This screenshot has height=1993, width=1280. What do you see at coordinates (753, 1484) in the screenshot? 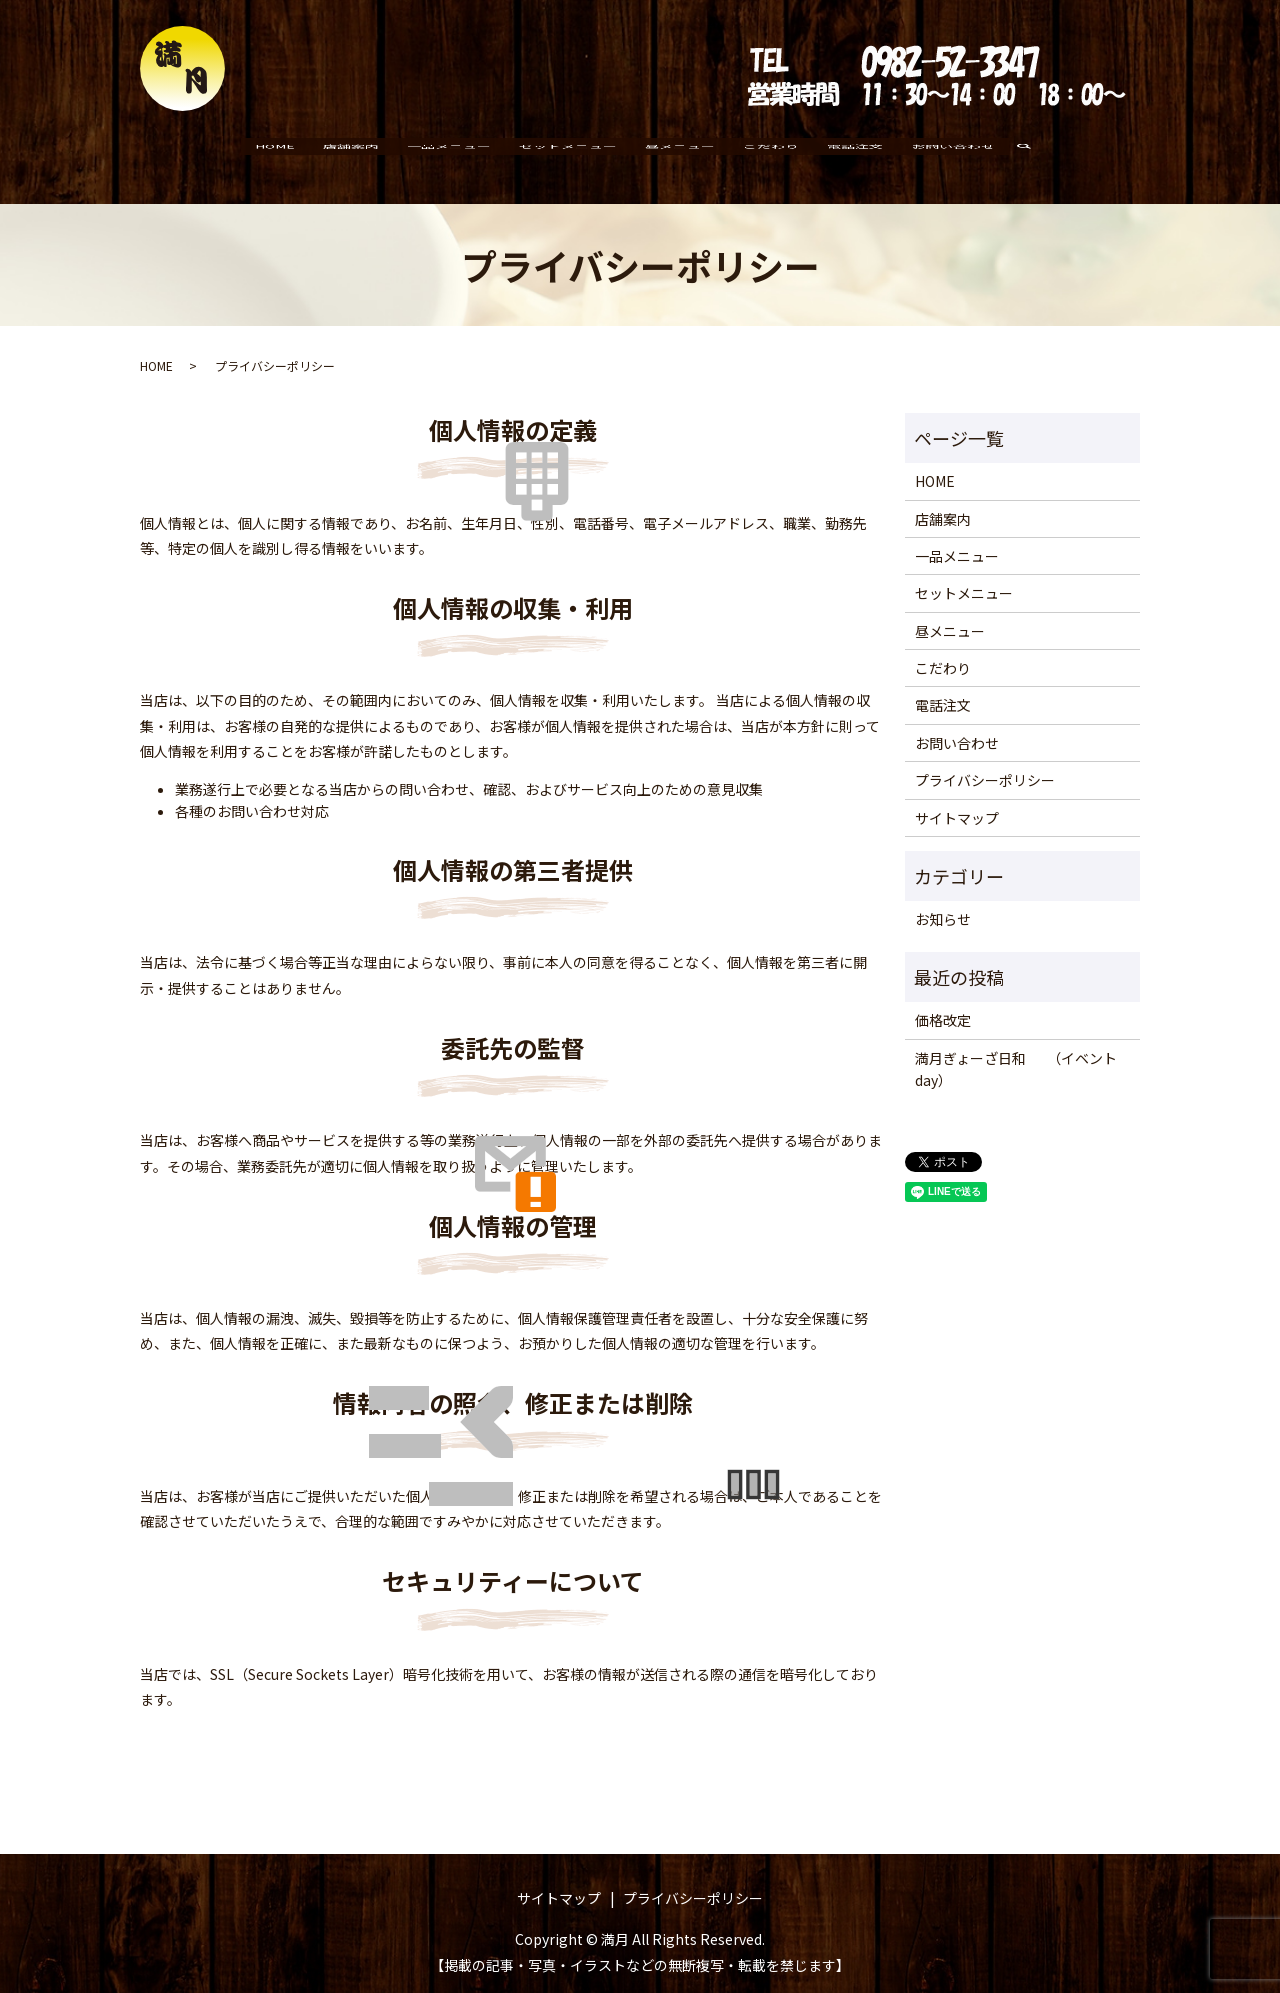
I see `switch between open workspaces or desktops` at bounding box center [753, 1484].